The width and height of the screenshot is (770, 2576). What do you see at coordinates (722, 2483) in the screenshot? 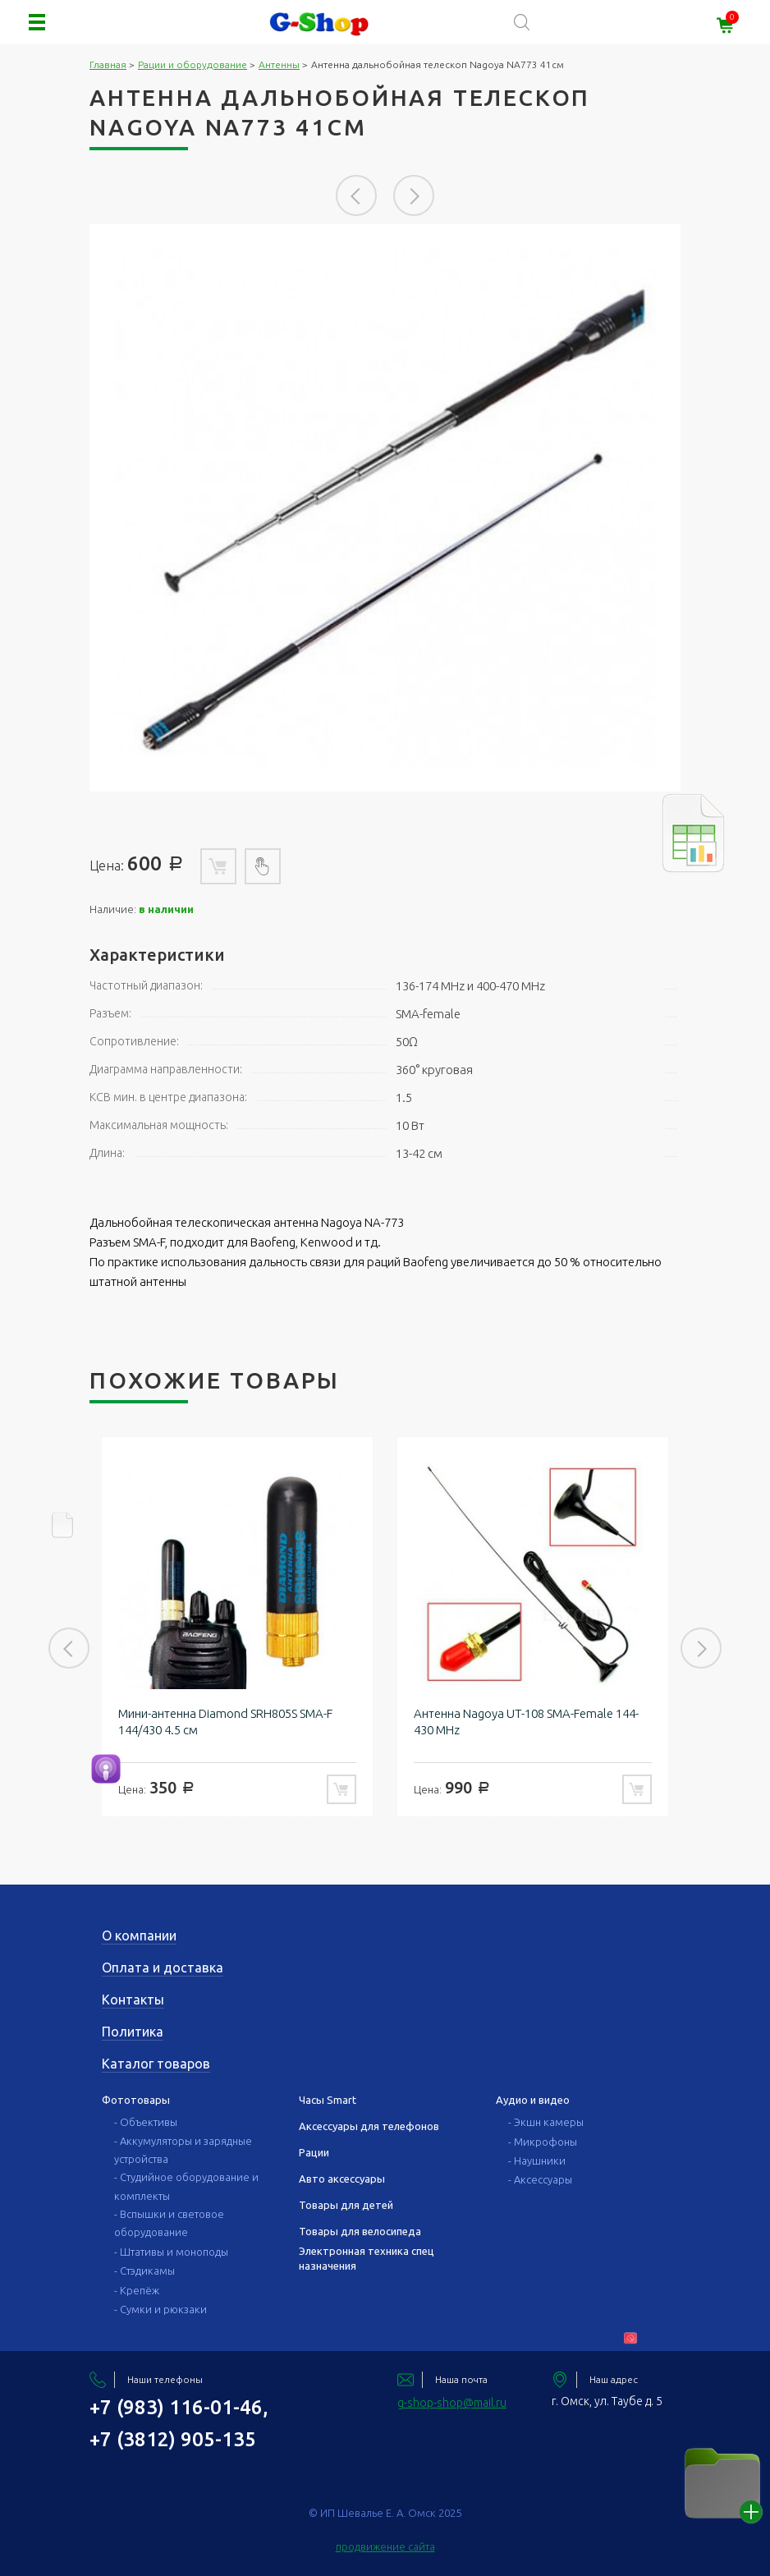
I see `create a new folder` at bounding box center [722, 2483].